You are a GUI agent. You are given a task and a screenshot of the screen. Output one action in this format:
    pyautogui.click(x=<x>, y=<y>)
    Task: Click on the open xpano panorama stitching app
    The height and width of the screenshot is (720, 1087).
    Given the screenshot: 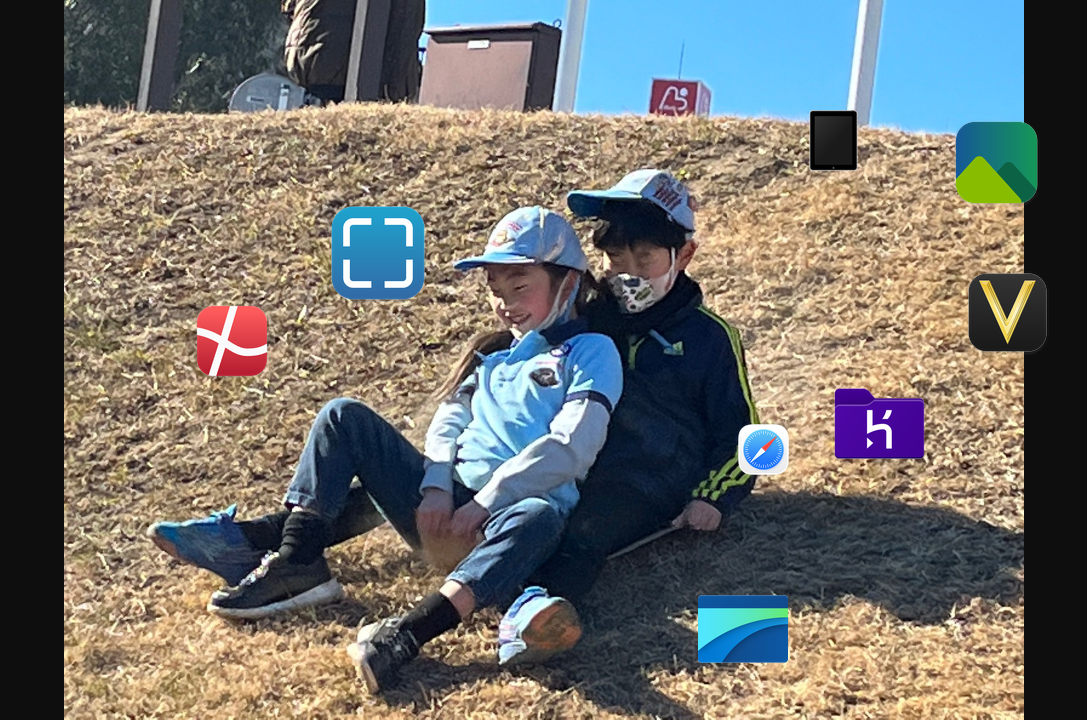 What is the action you would take?
    pyautogui.click(x=996, y=162)
    